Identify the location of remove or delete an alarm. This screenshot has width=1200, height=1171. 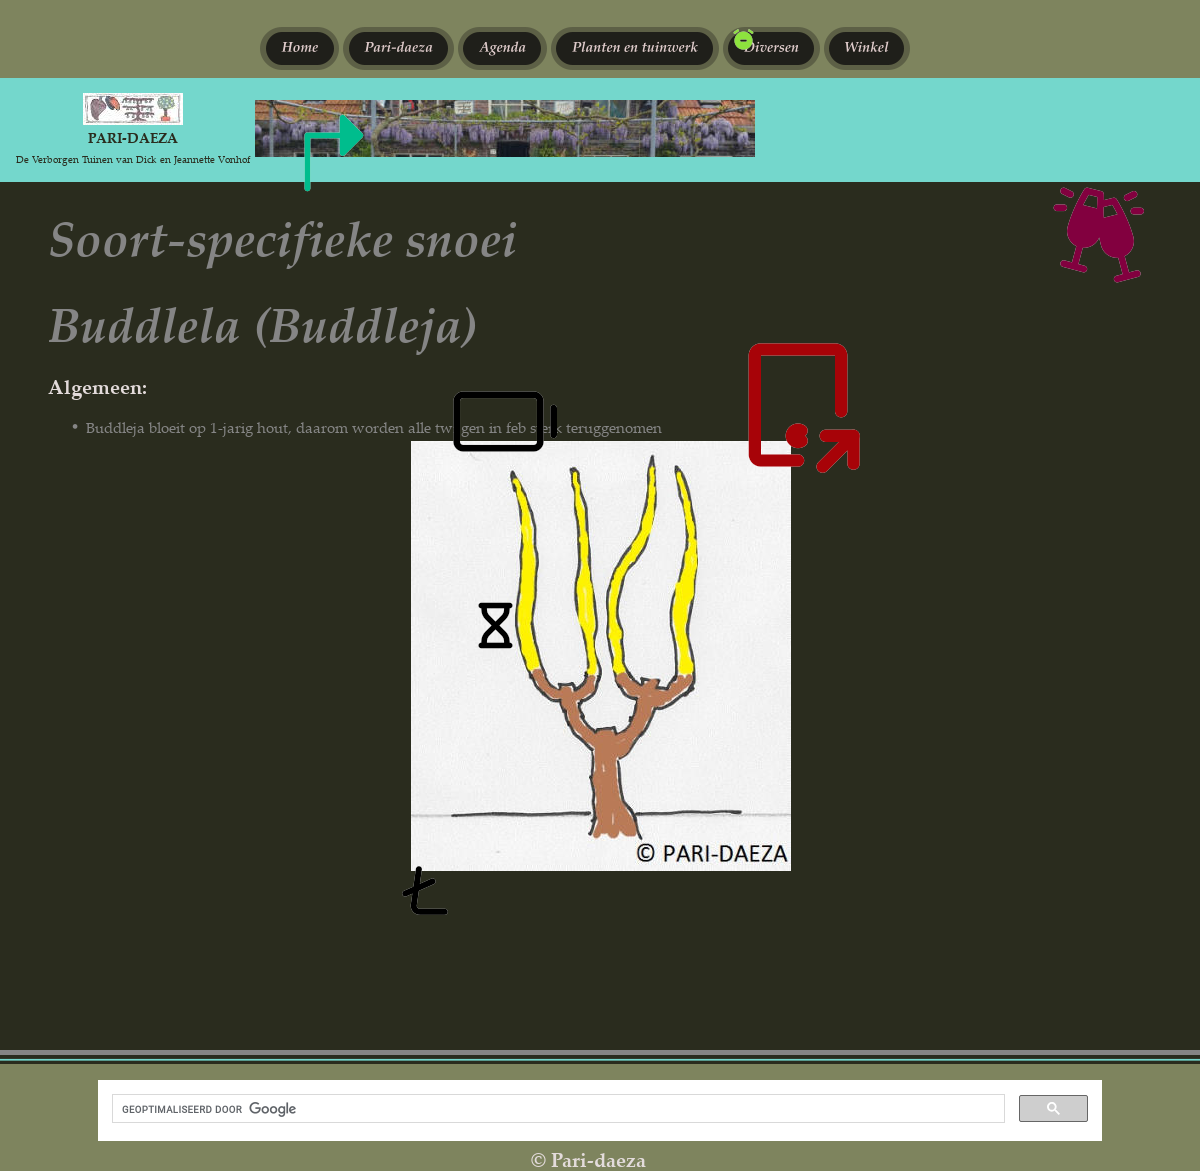
(743, 39).